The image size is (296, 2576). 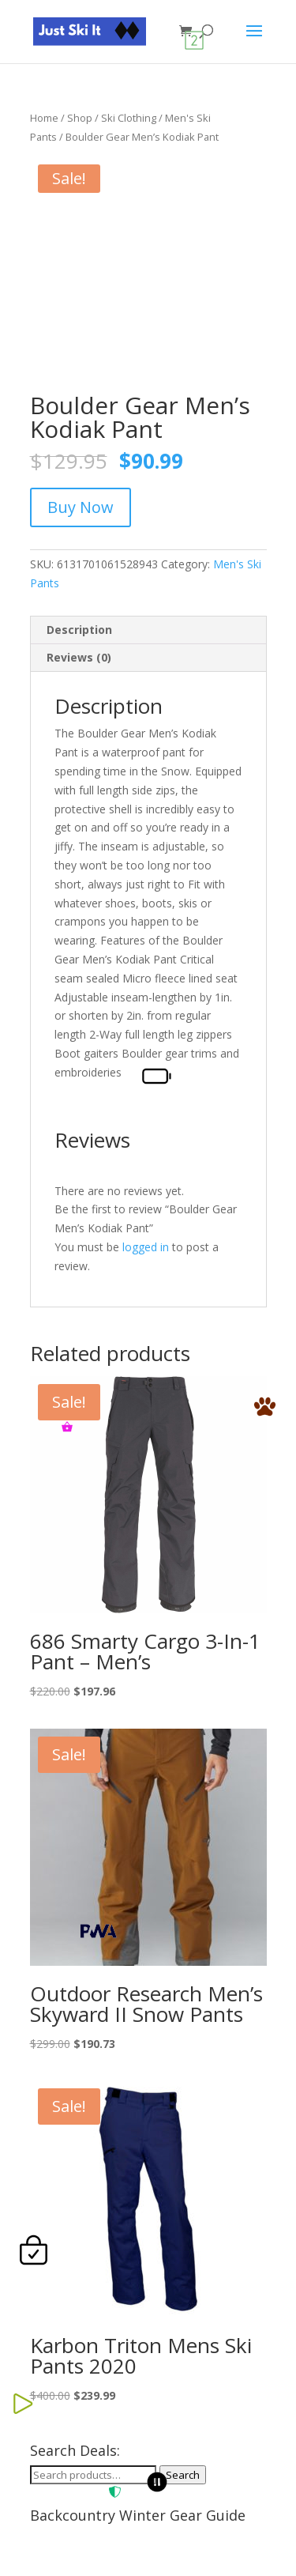 What do you see at coordinates (114, 2491) in the screenshot?
I see `indicates partial security or protection status` at bounding box center [114, 2491].